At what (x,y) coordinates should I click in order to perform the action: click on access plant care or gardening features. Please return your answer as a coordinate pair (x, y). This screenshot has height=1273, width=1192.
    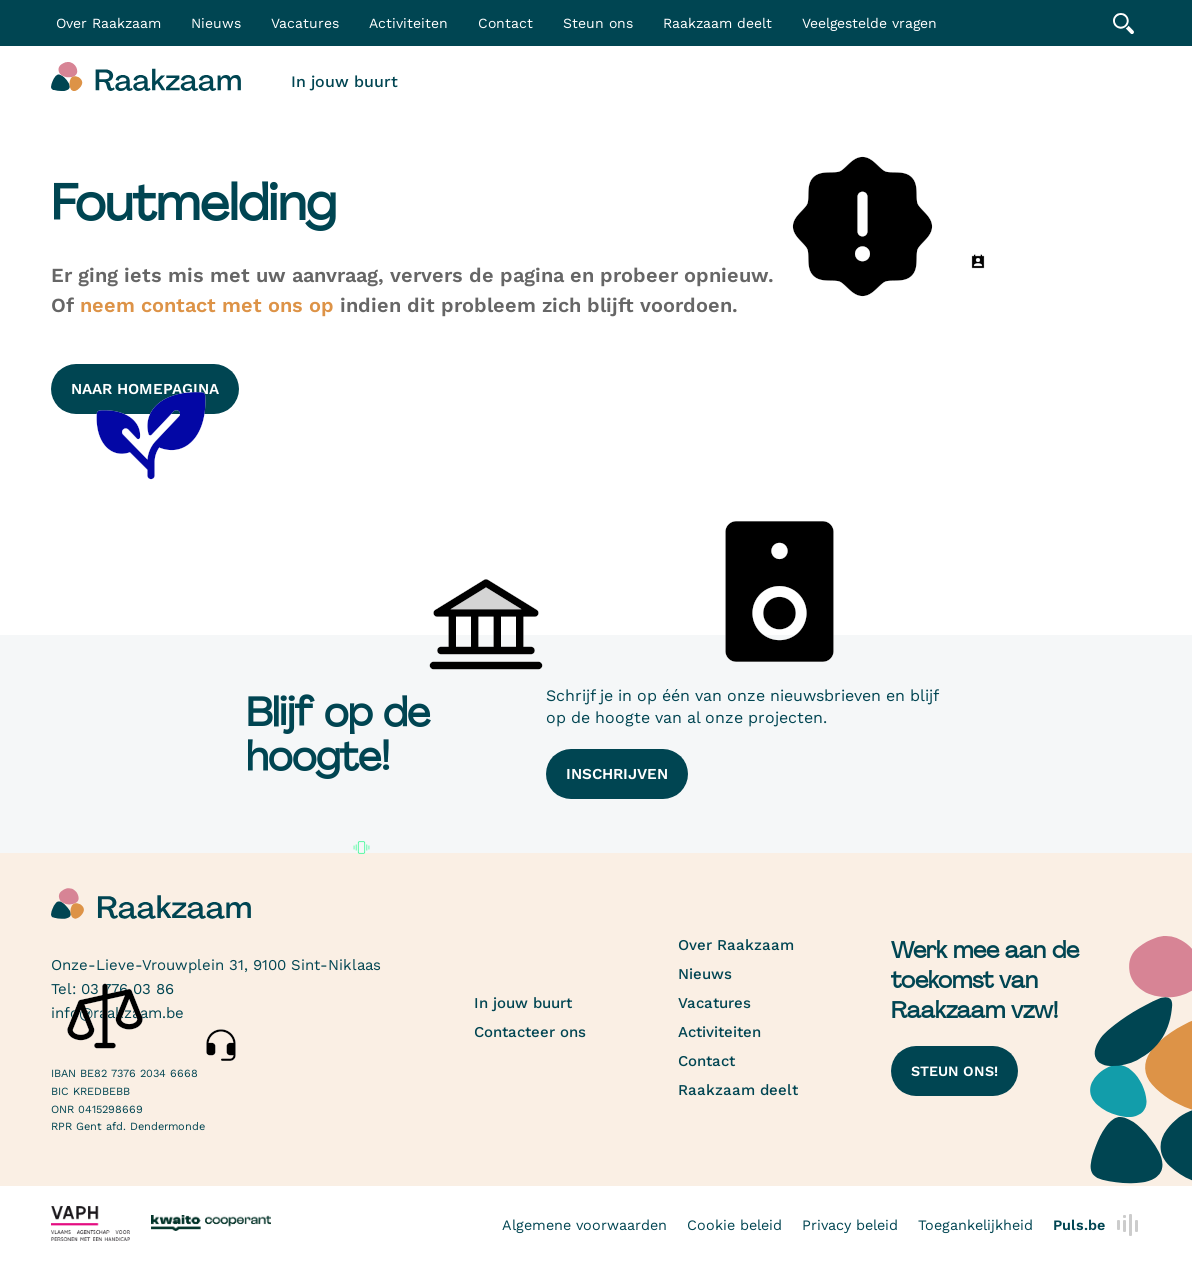
    Looking at the image, I should click on (151, 432).